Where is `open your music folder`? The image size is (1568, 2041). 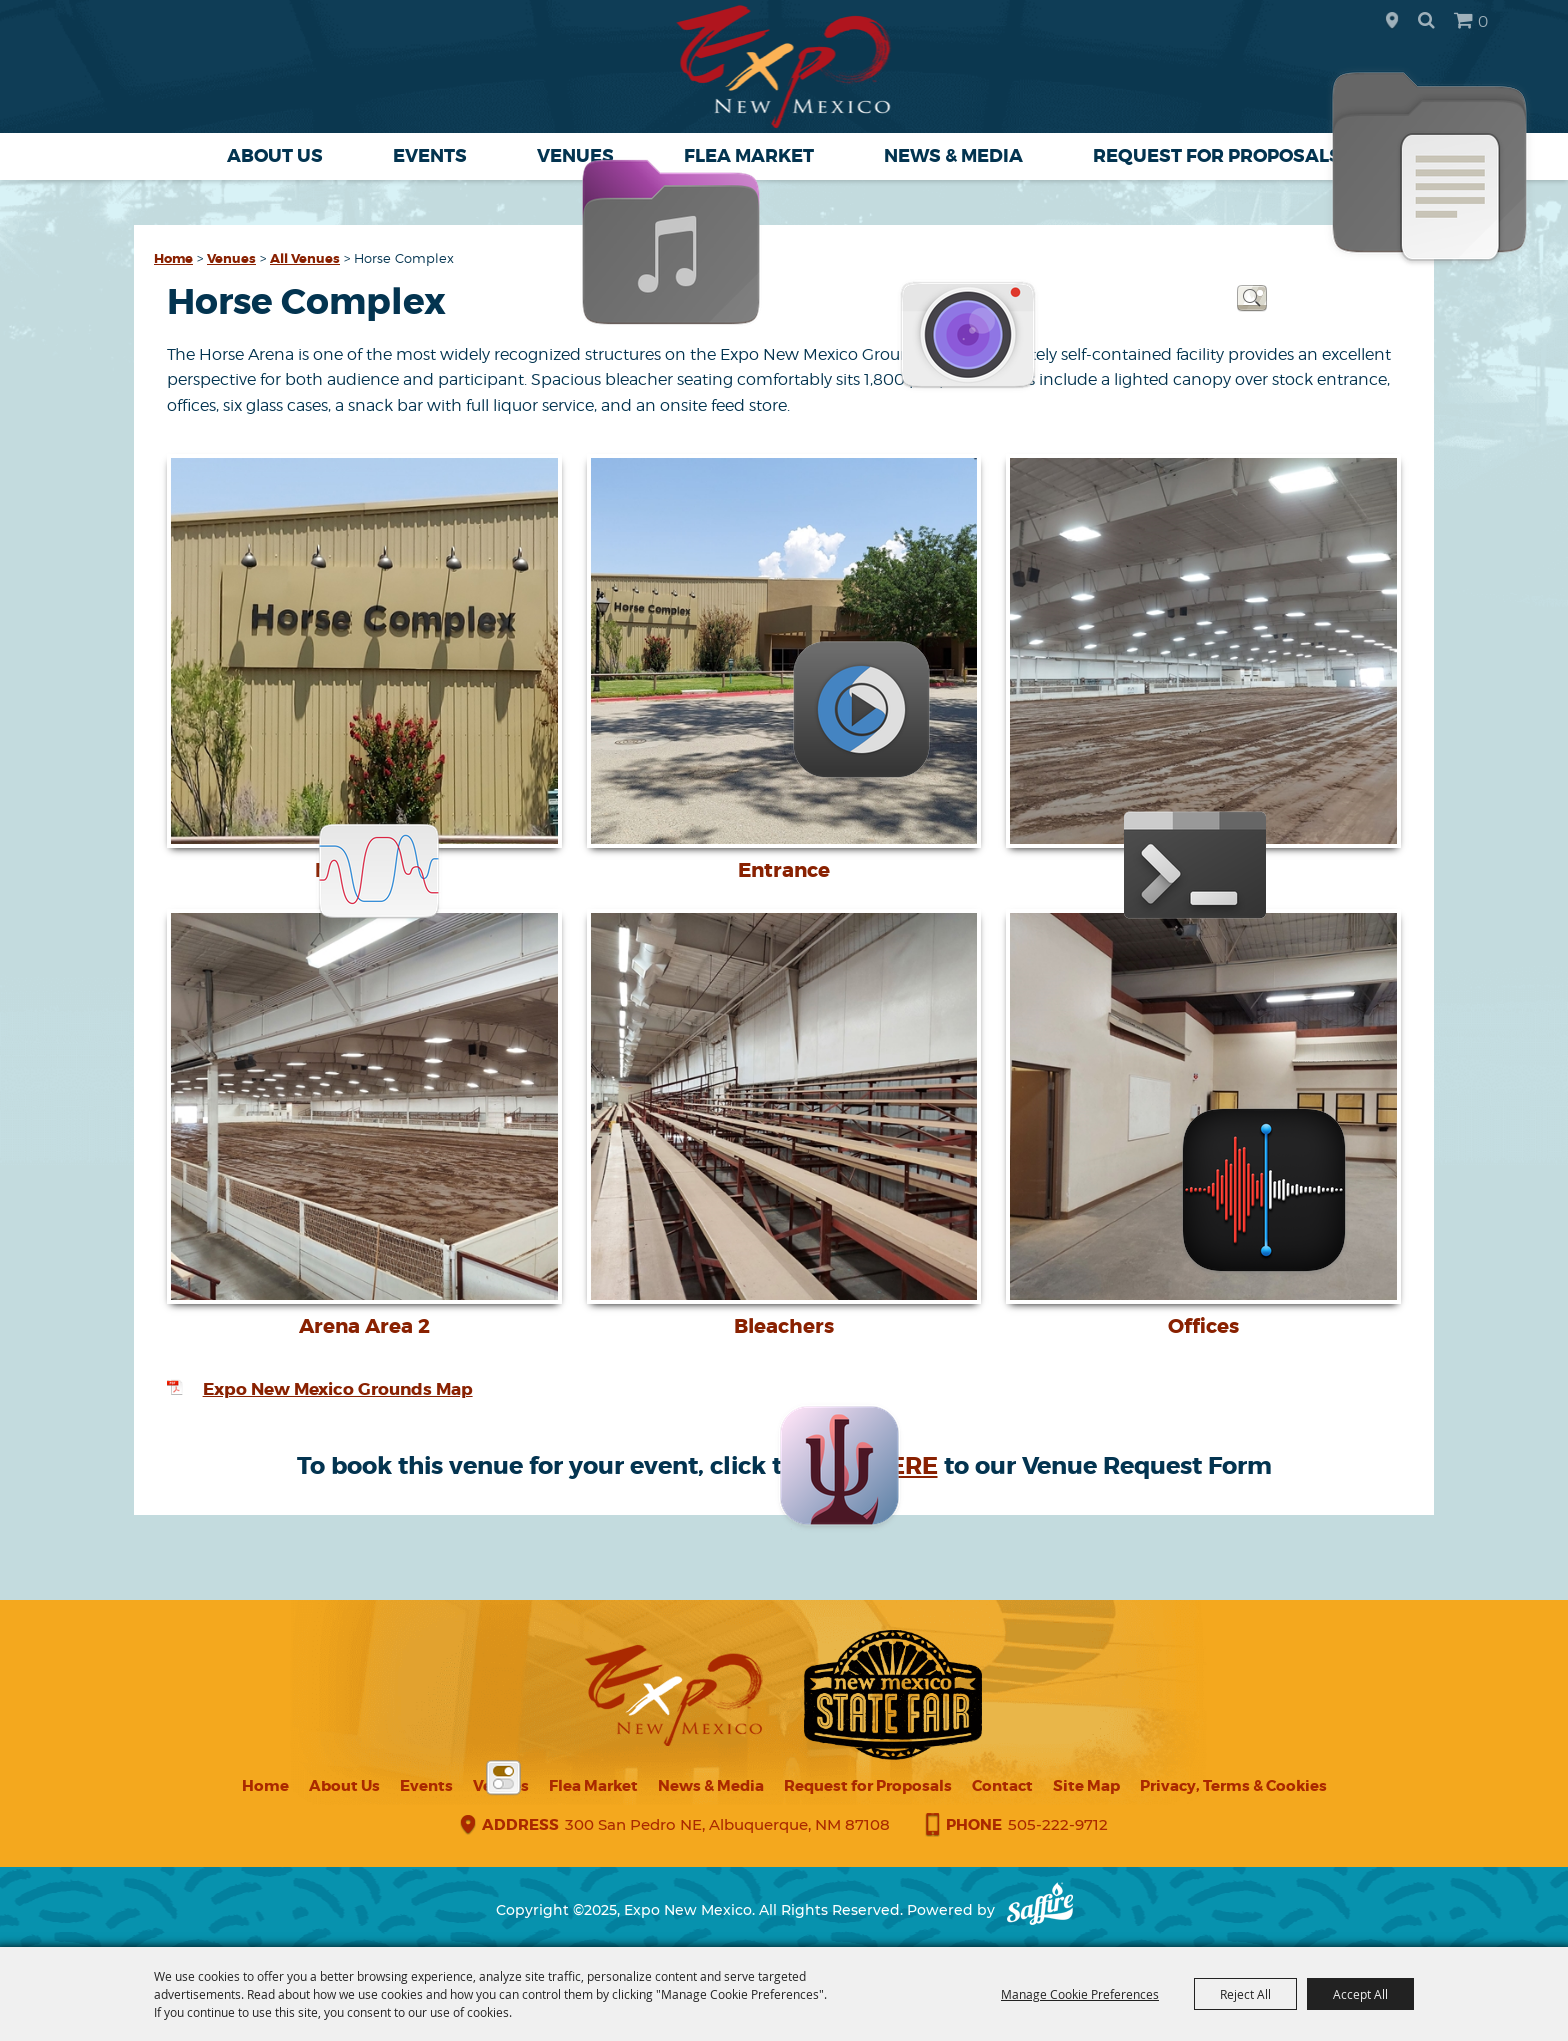 open your music folder is located at coordinates (671, 242).